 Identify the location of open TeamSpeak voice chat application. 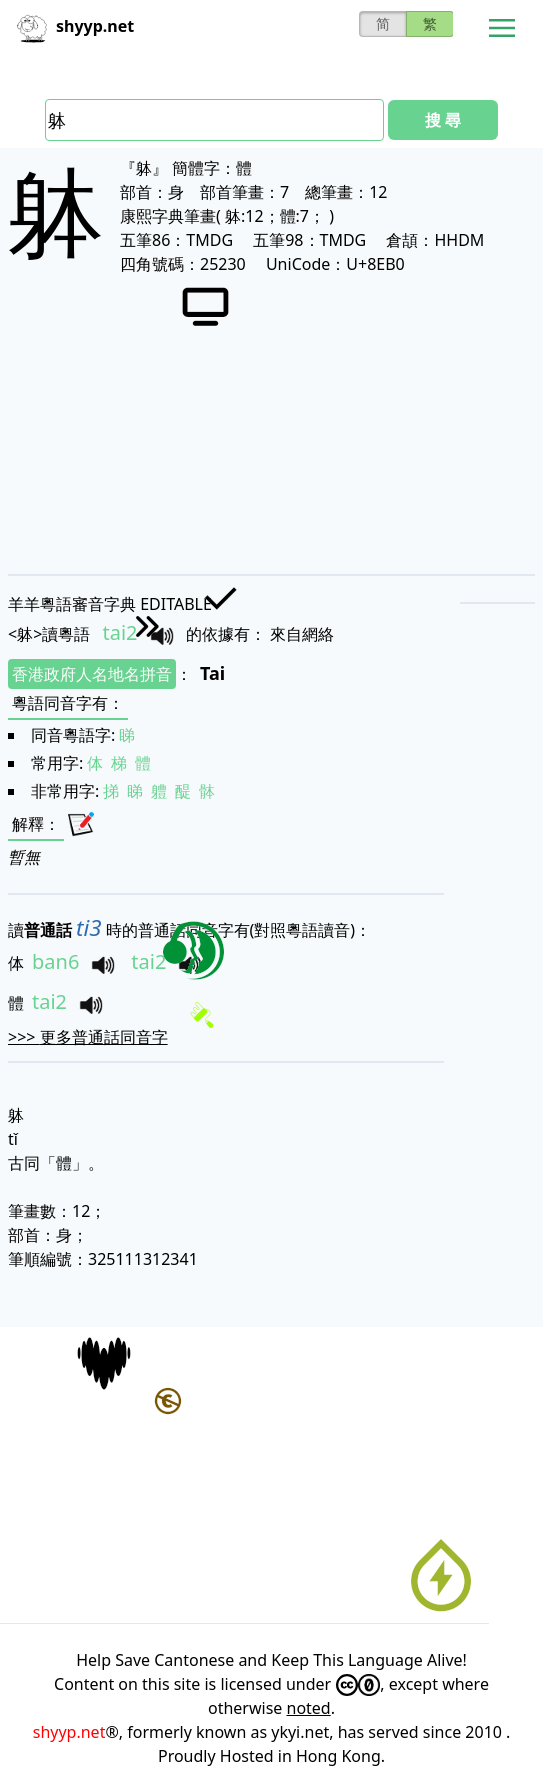
(193, 950).